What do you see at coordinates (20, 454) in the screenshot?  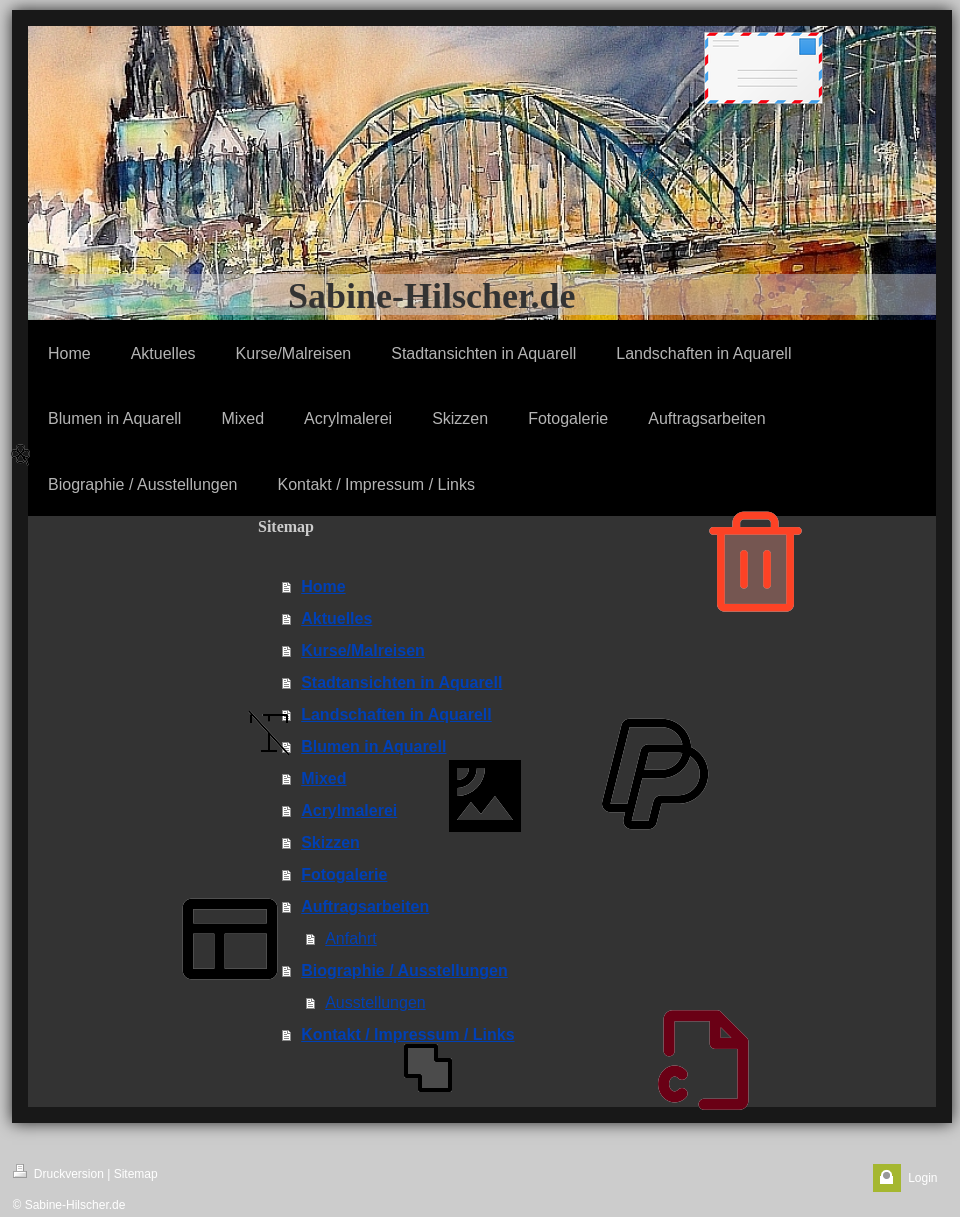 I see `indicates a lucky or bonus reward` at bounding box center [20, 454].